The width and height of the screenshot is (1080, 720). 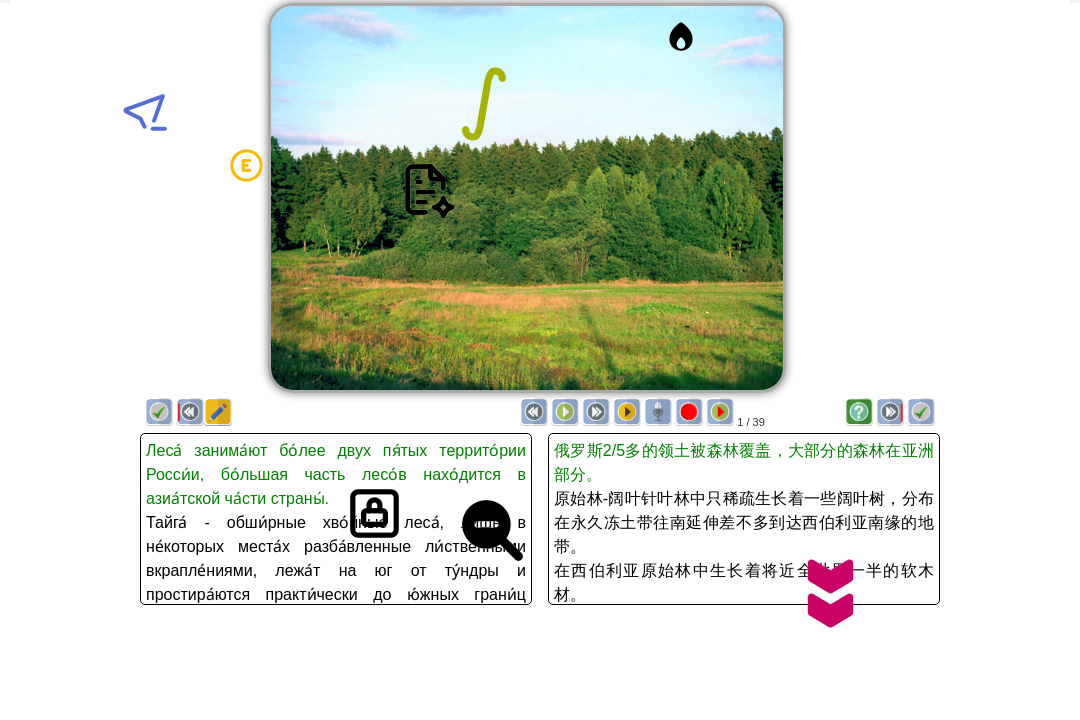 What do you see at coordinates (246, 165) in the screenshot?
I see `indicates east direction on a map or compass` at bounding box center [246, 165].